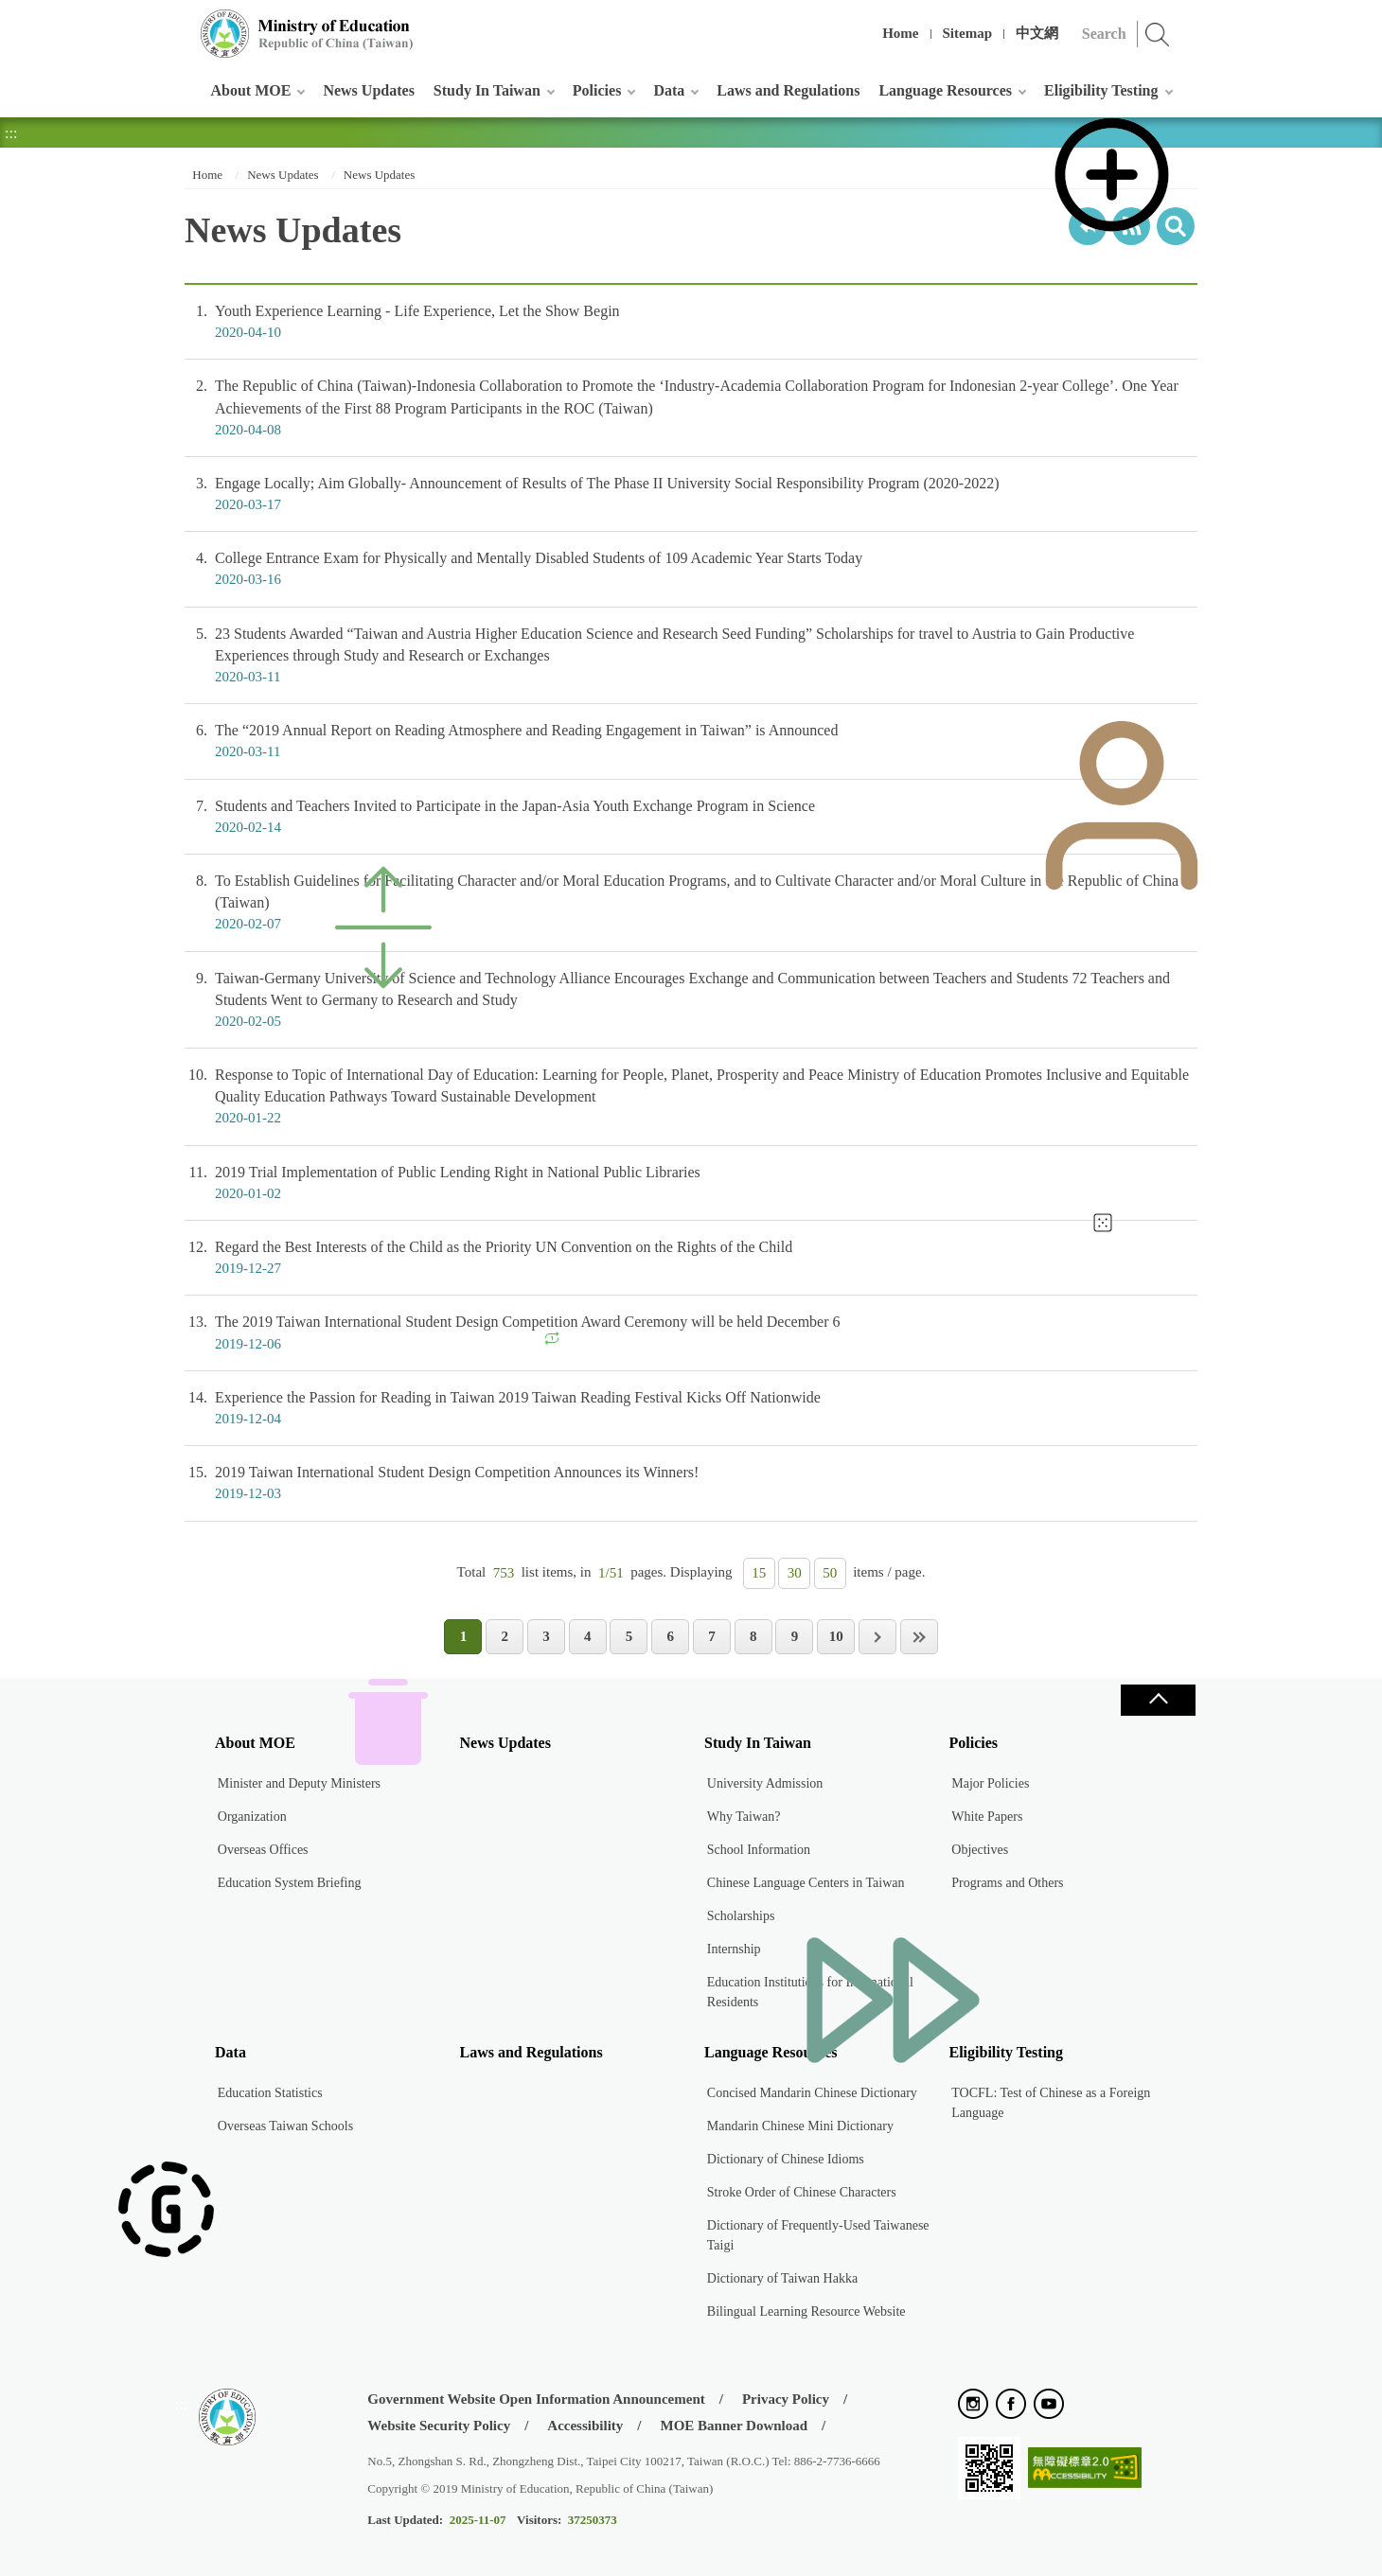 Image resolution: width=1382 pixels, height=2576 pixels. Describe the element at coordinates (893, 2000) in the screenshot. I see `skip forward in media playback` at that location.